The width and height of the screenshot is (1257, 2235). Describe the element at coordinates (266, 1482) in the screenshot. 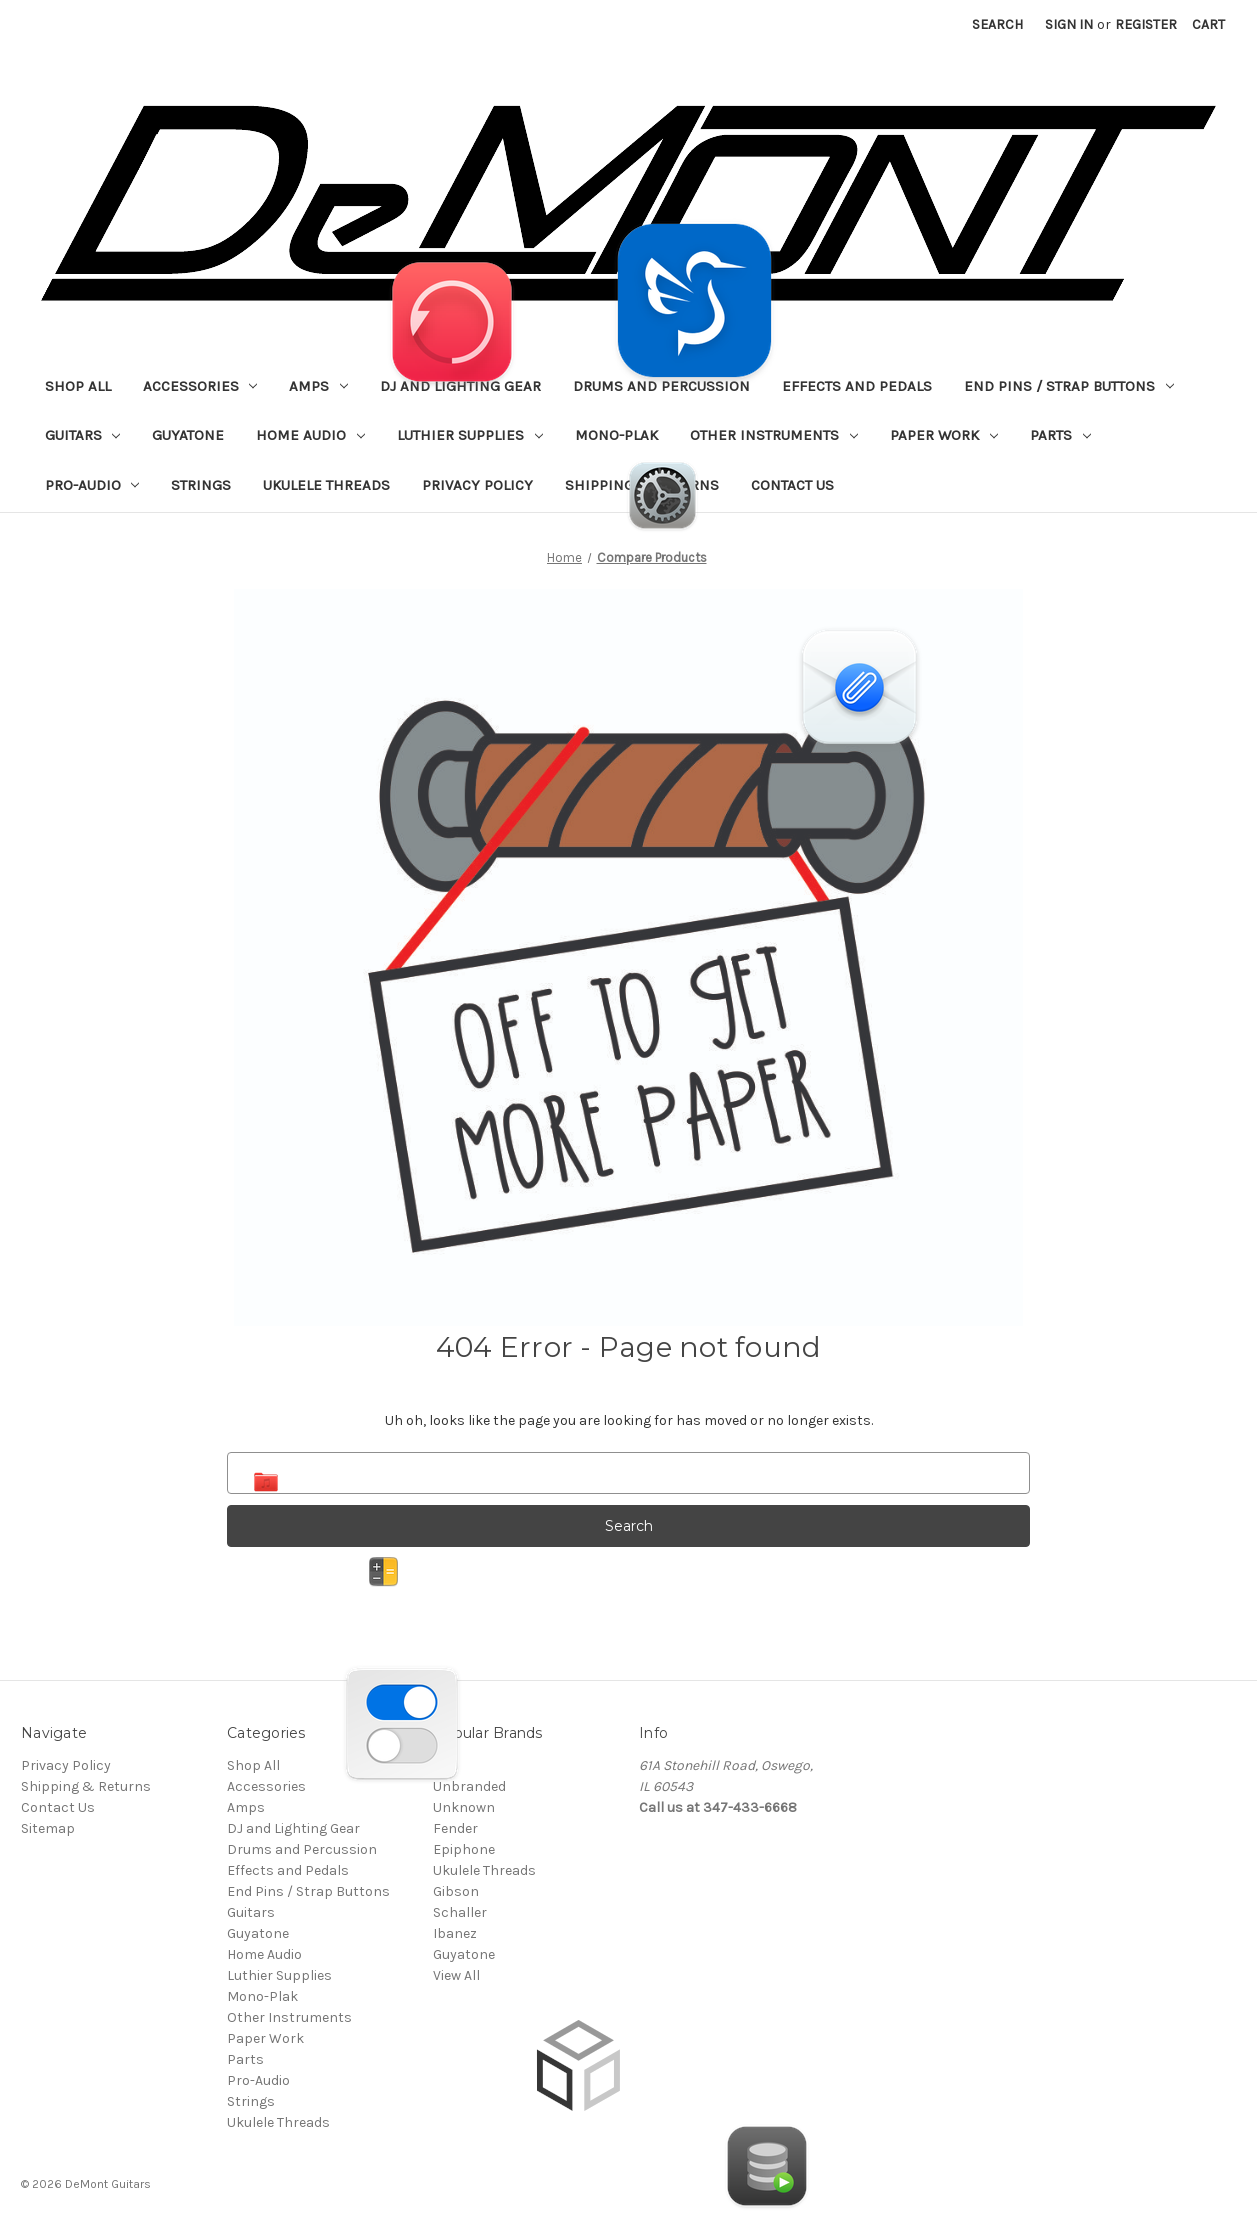

I see `open your music files folder` at that location.